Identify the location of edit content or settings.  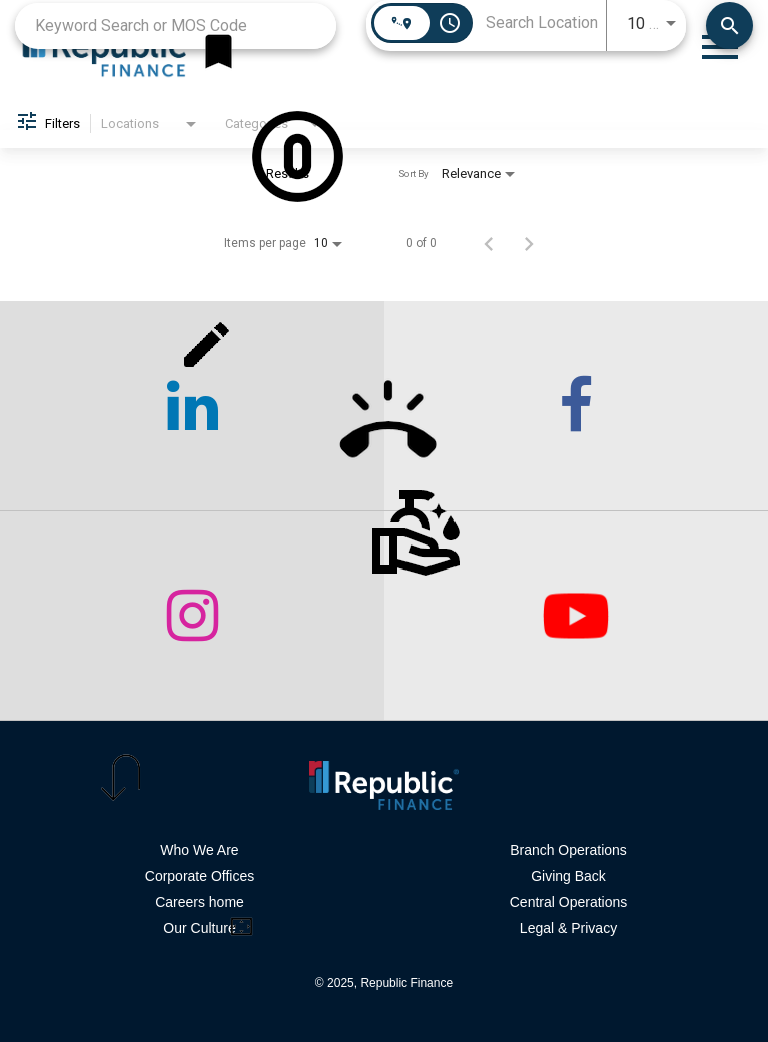
(206, 344).